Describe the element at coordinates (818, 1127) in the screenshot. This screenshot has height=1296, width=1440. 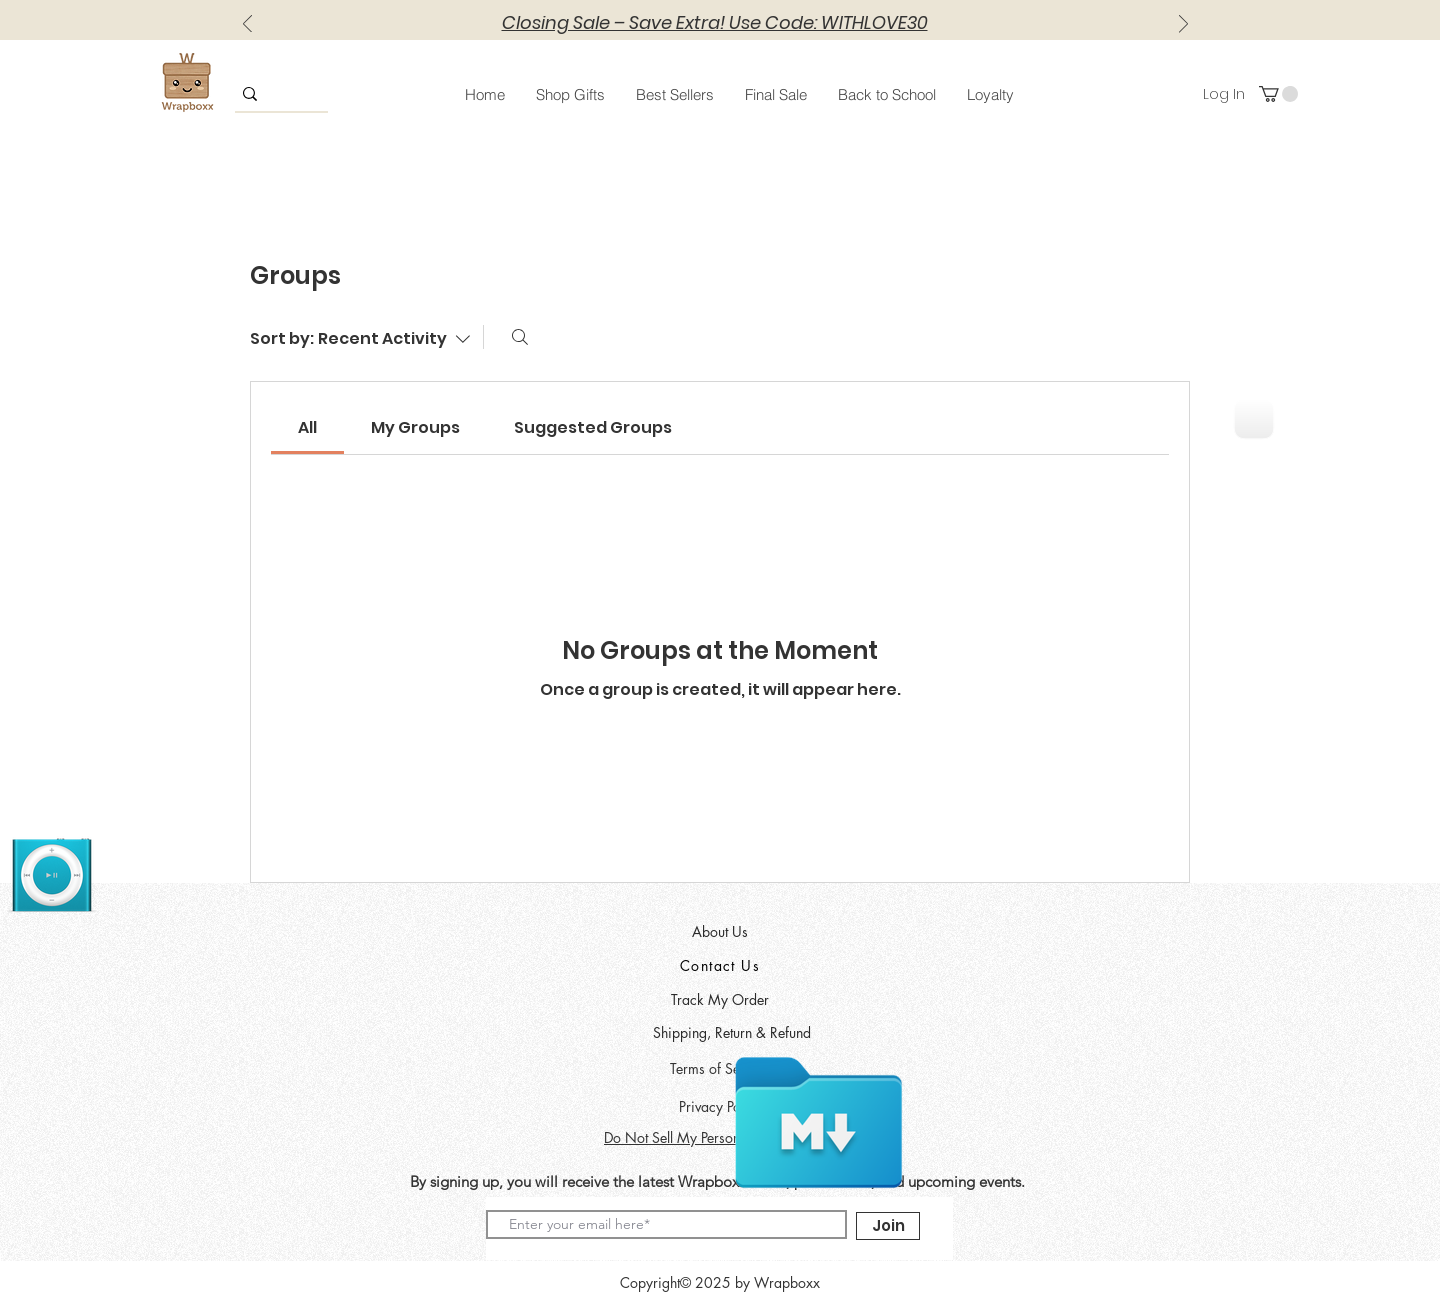
I see `folder containing markdown files` at that location.